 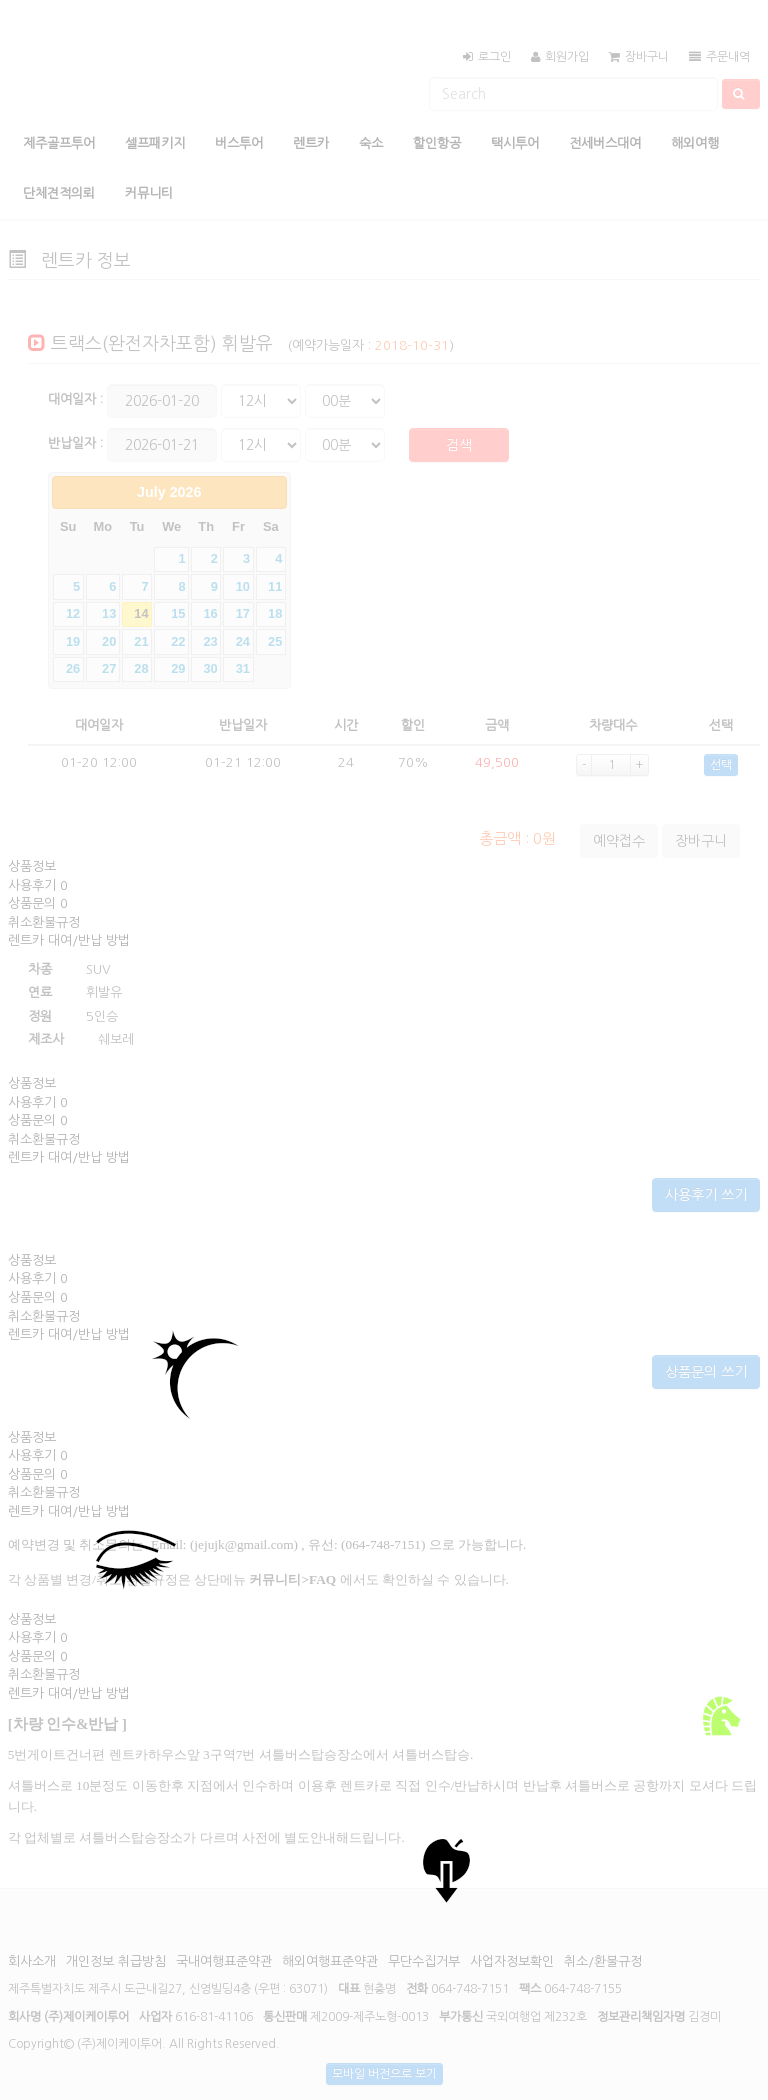 I want to click on select the knight piece in a chess game, so click(x=722, y=1716).